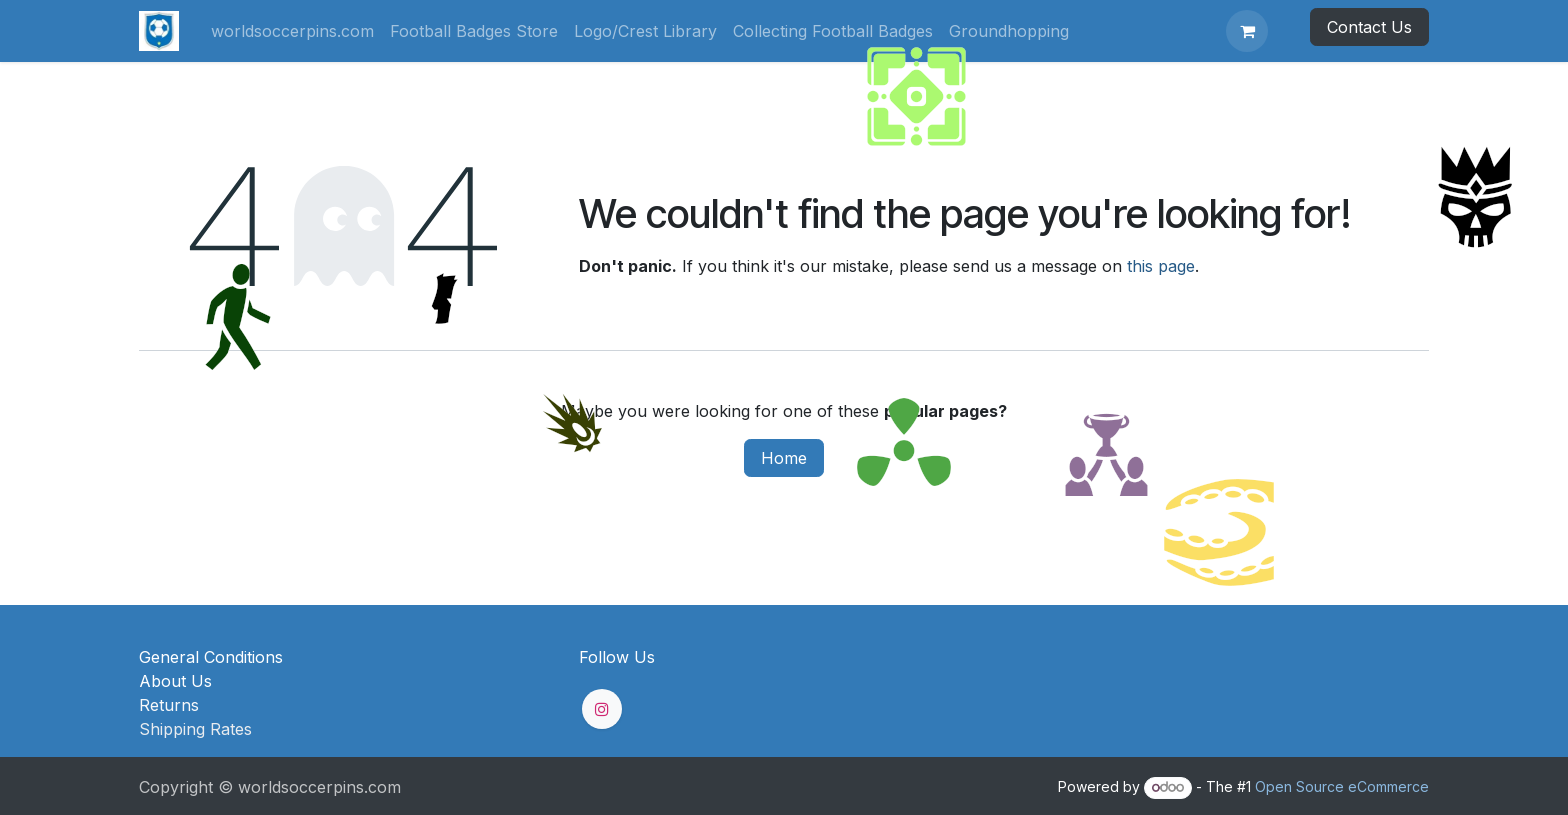  I want to click on indicates a boss enemy or final challenge, so click(1476, 198).